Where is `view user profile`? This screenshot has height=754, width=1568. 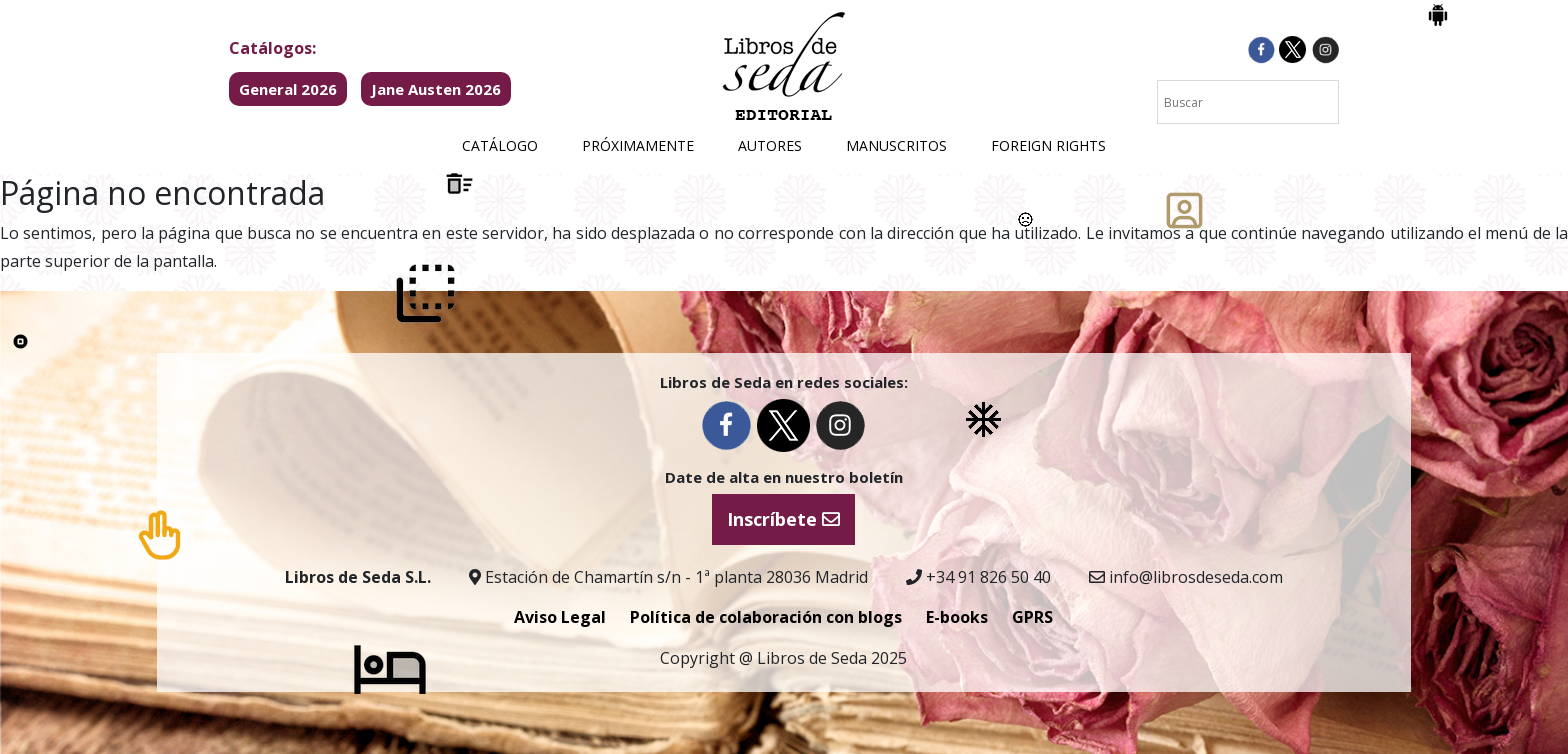 view user profile is located at coordinates (1184, 210).